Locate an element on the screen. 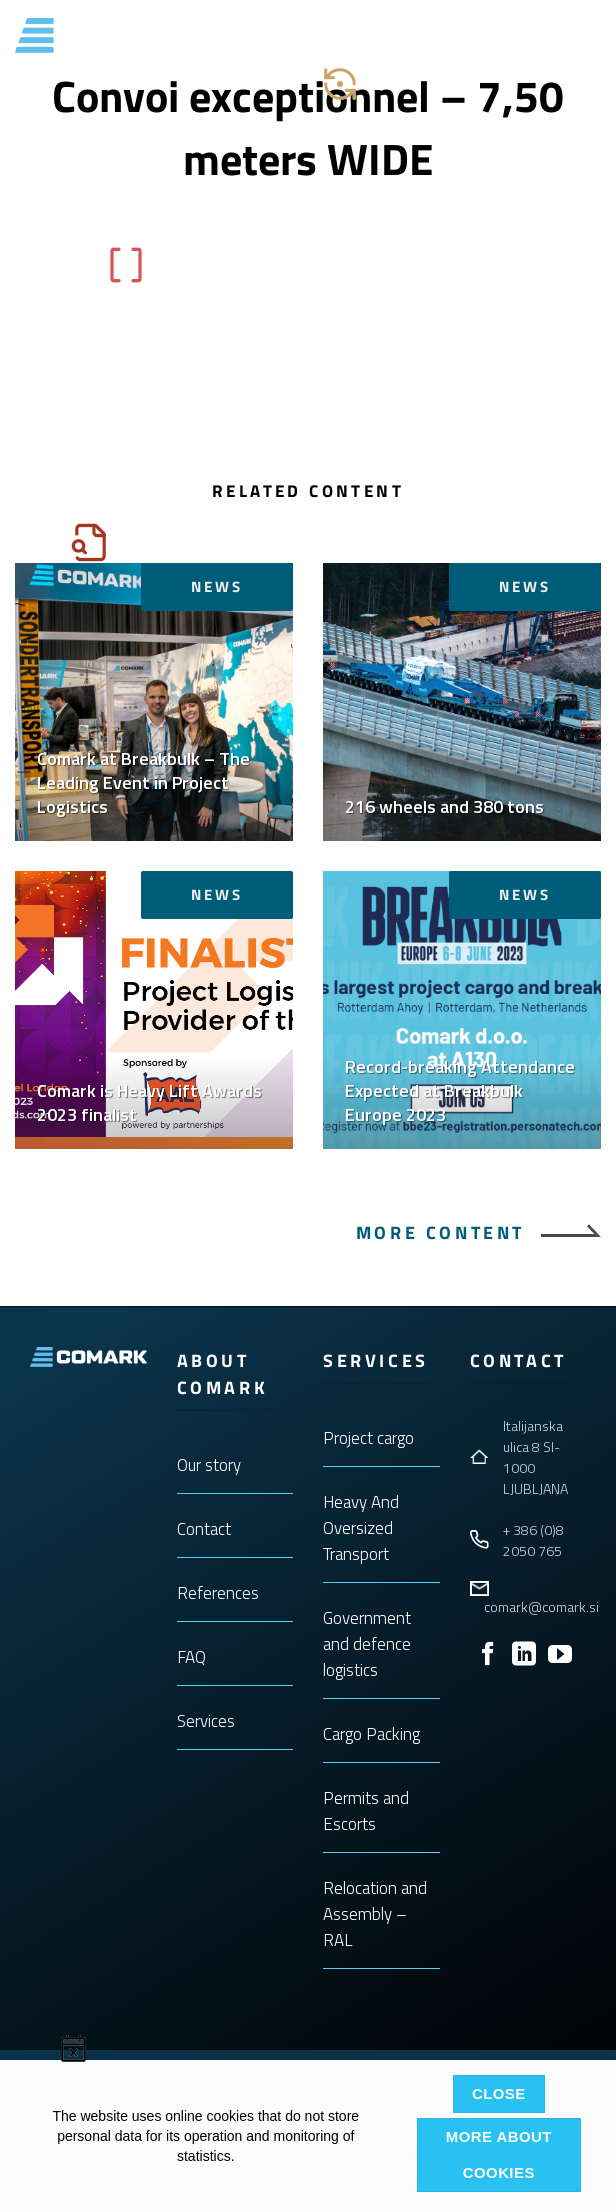 Image resolution: width=616 pixels, height=2212 pixels. refresh or sync with status indicator is located at coordinates (340, 84).